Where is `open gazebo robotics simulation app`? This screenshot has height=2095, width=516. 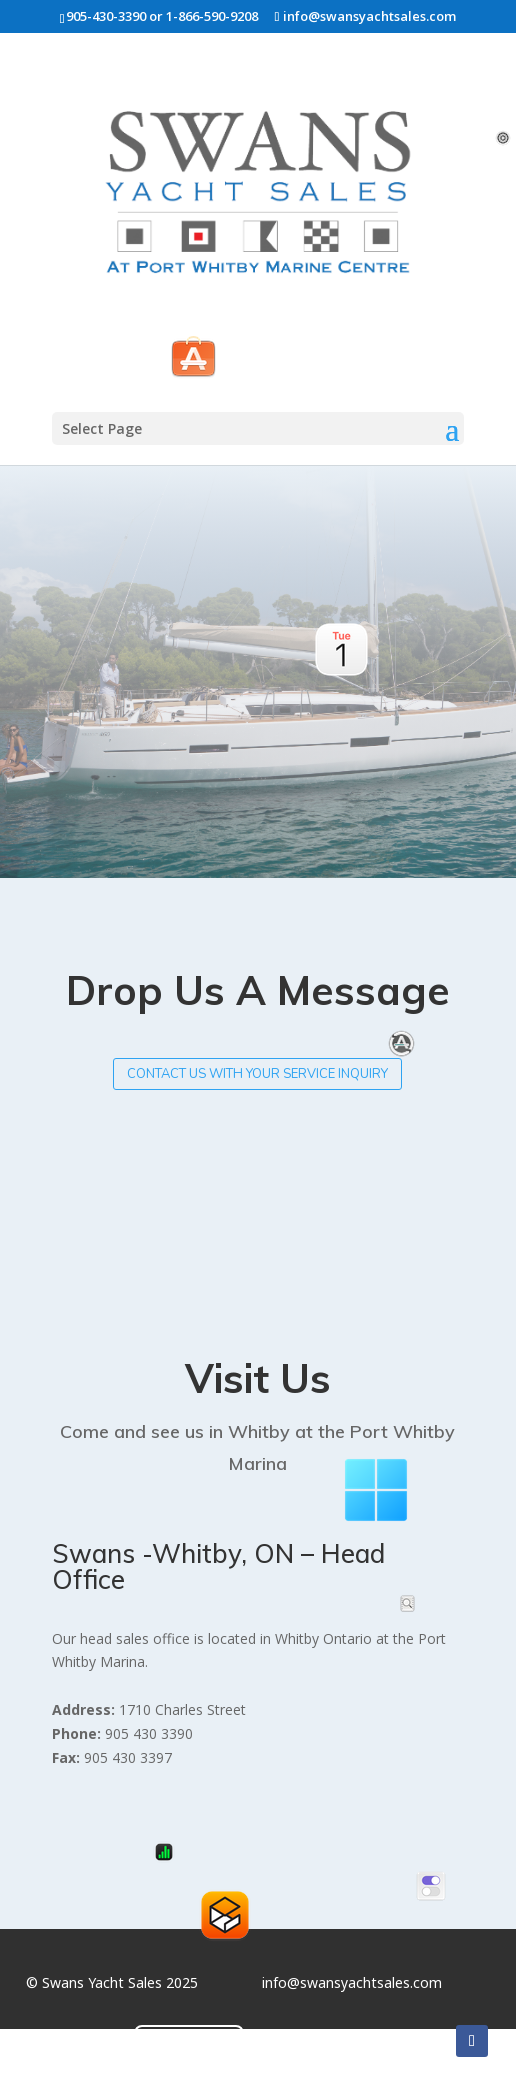
open gazebo robotics simulation app is located at coordinates (225, 1915).